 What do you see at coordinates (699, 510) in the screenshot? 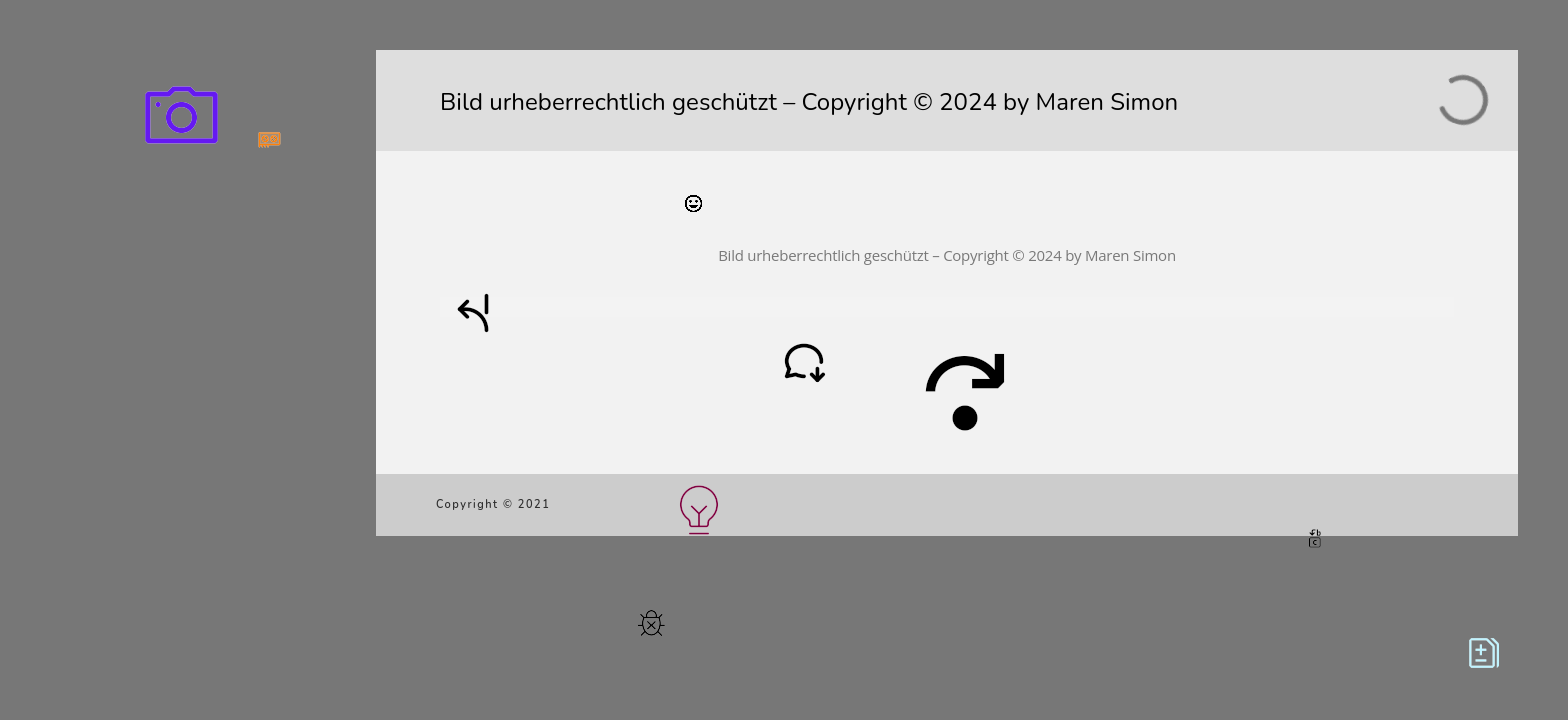
I see `toggle idea or tip suggestions` at bounding box center [699, 510].